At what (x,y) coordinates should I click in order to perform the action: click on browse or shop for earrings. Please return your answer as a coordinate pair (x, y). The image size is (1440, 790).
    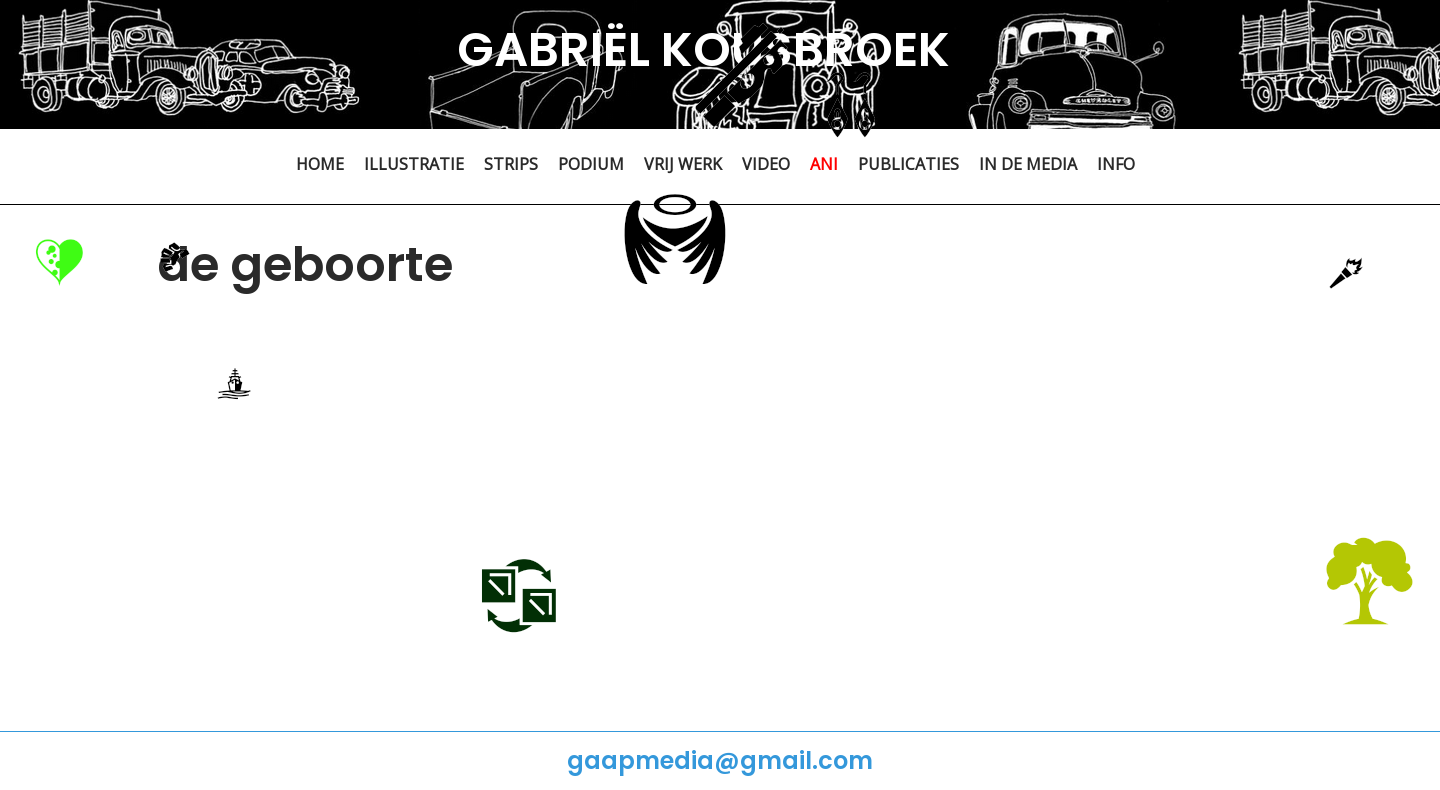
    Looking at the image, I should click on (850, 103).